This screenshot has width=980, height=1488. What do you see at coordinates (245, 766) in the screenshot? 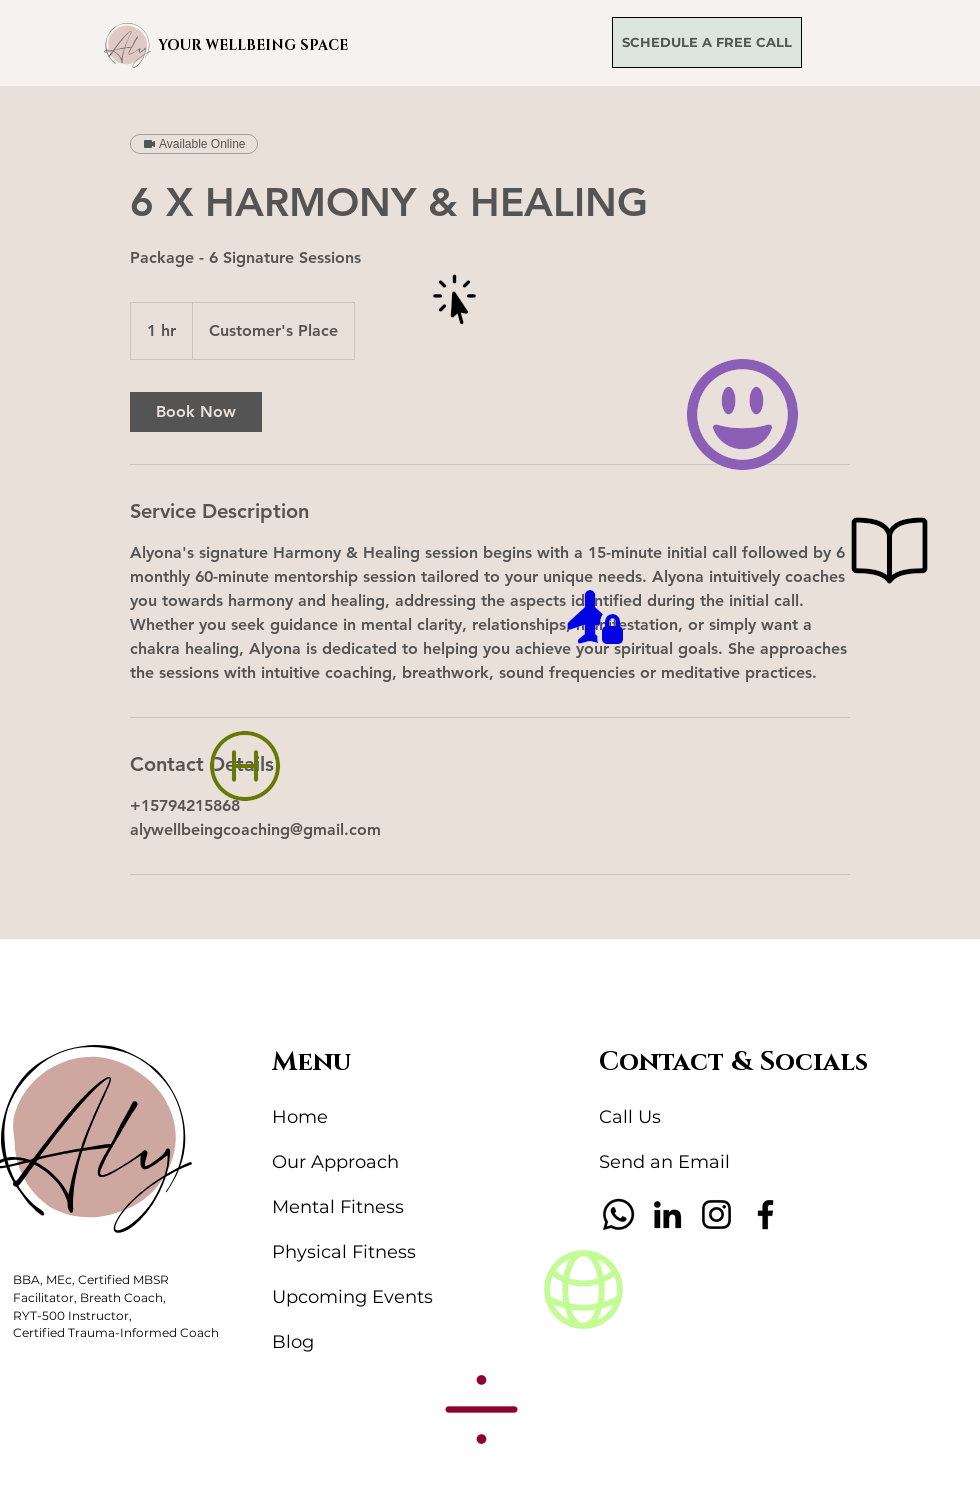
I see `indicates a hospital or helipad location` at bounding box center [245, 766].